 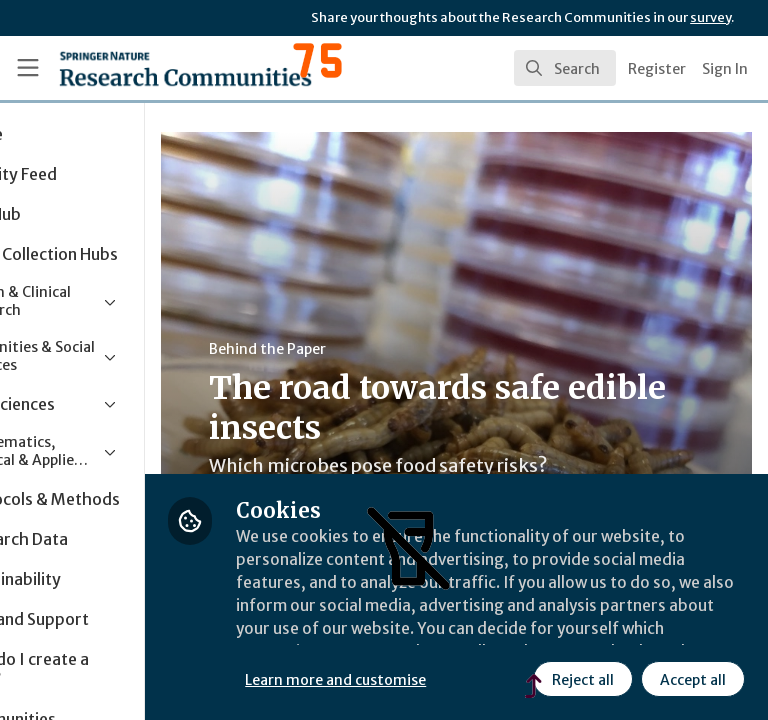 What do you see at coordinates (317, 60) in the screenshot?
I see `displays the number 75 as a badge or counter` at bounding box center [317, 60].